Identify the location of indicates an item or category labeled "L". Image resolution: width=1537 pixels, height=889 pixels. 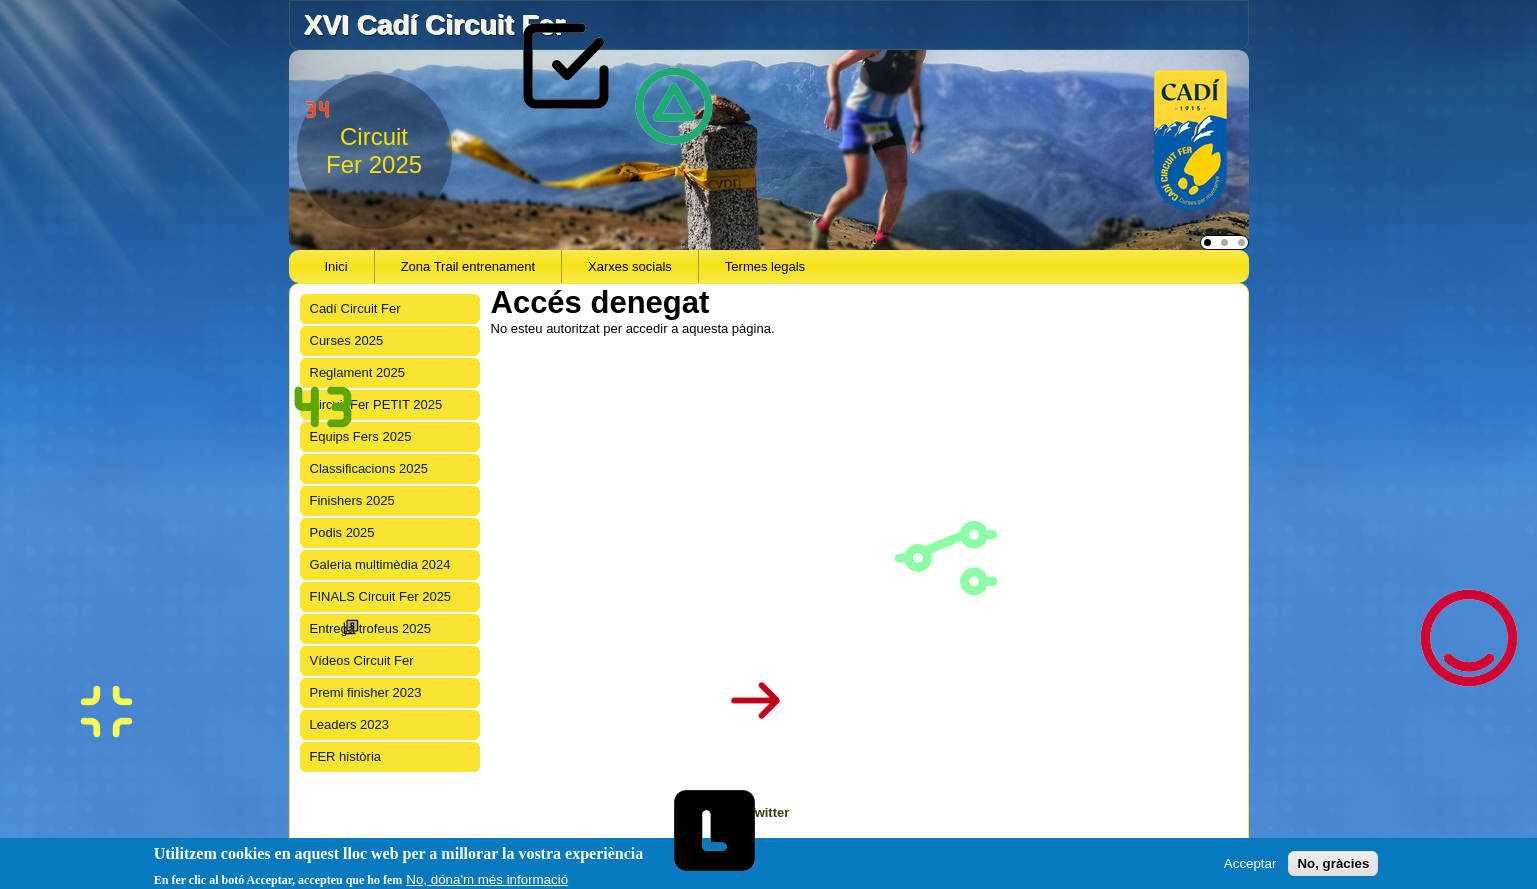
(714, 830).